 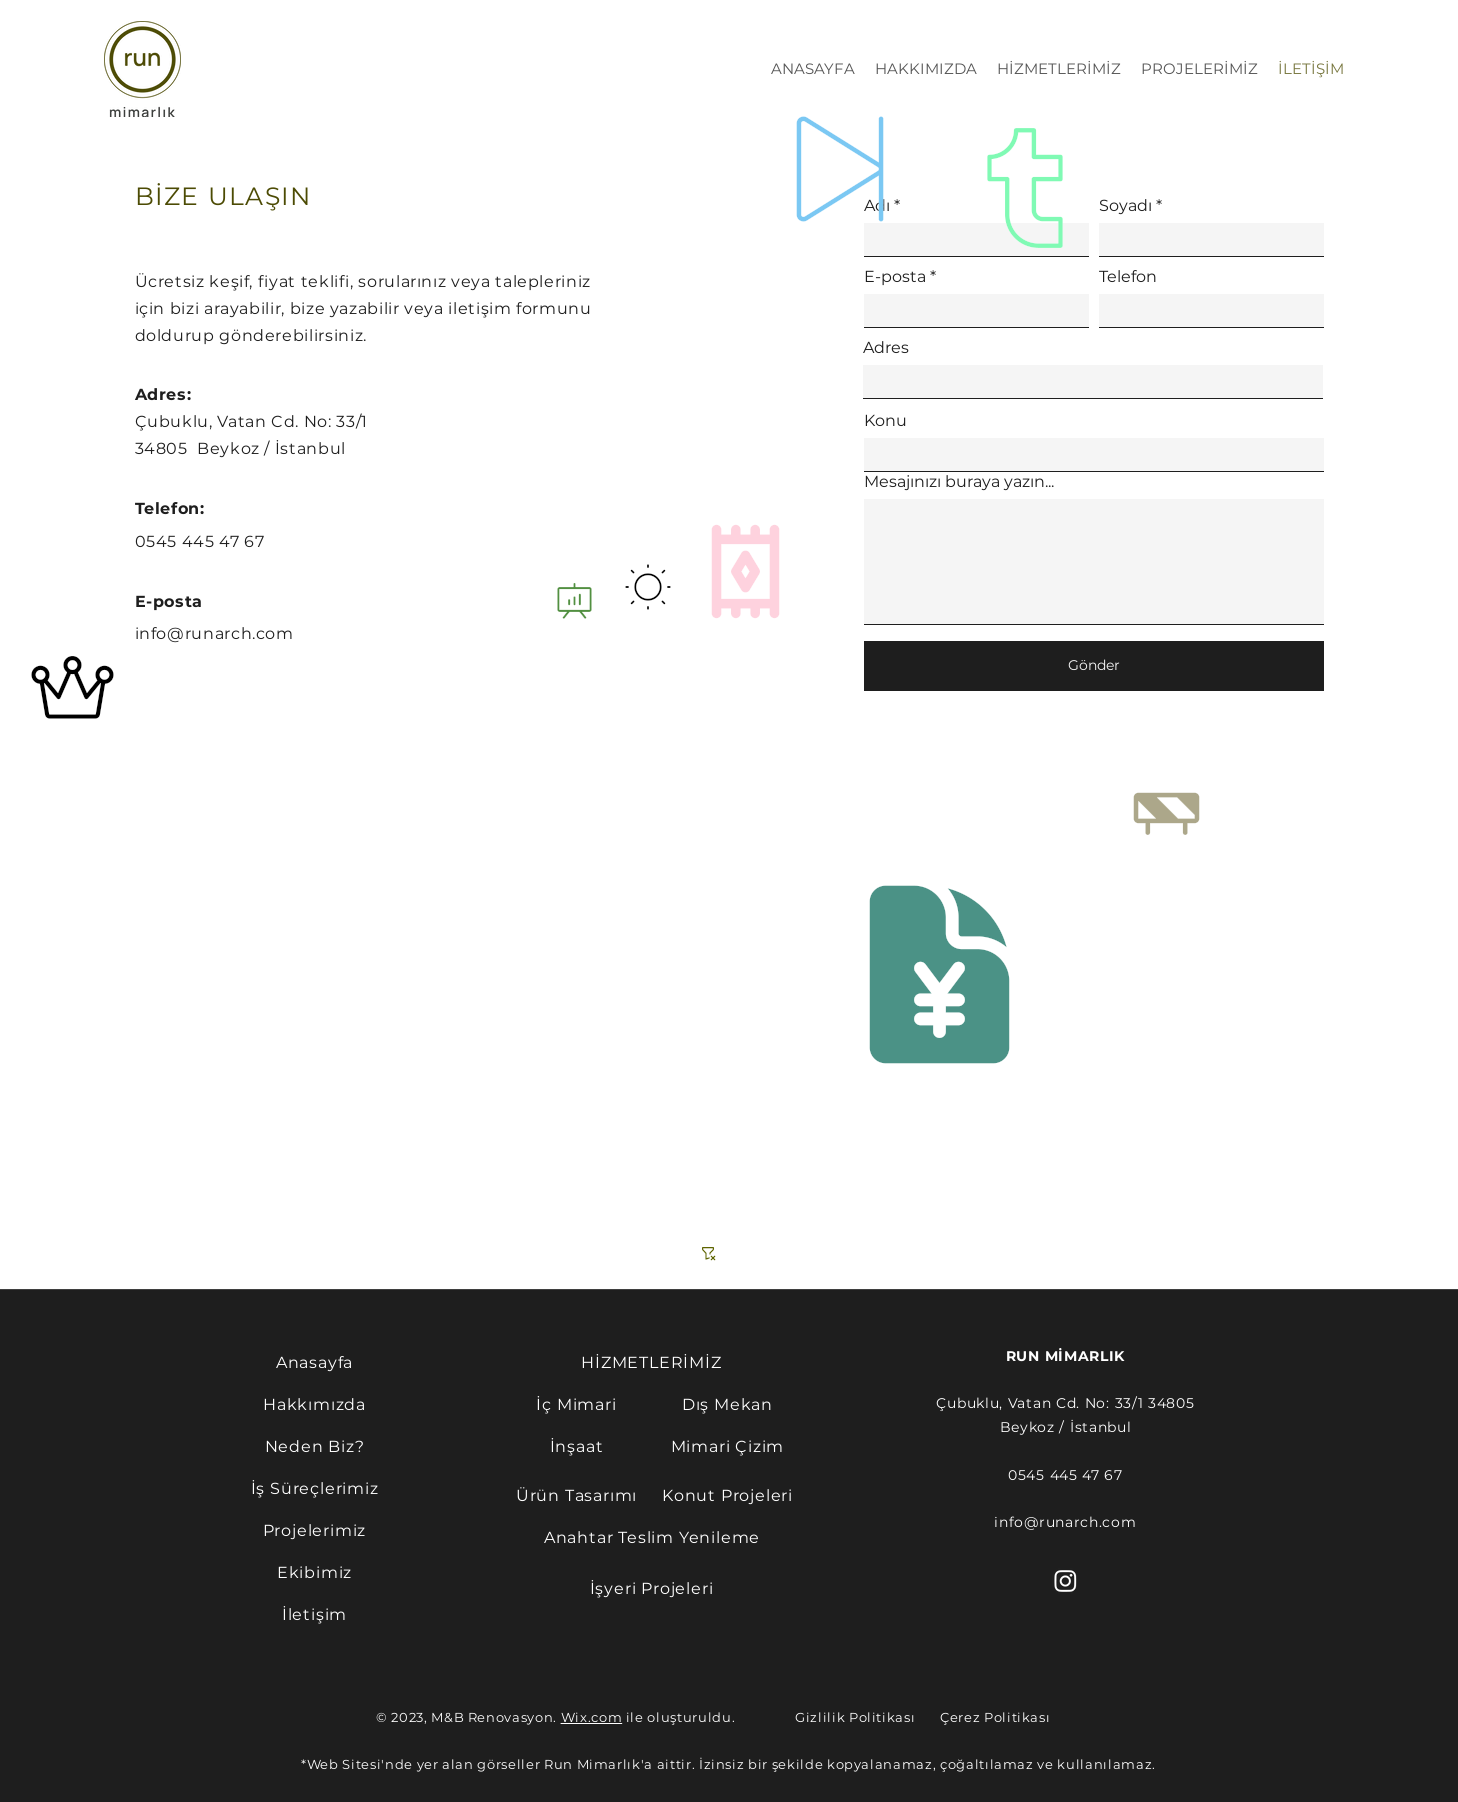 What do you see at coordinates (72, 691) in the screenshot?
I see `indicates premium or VIP membership status` at bounding box center [72, 691].